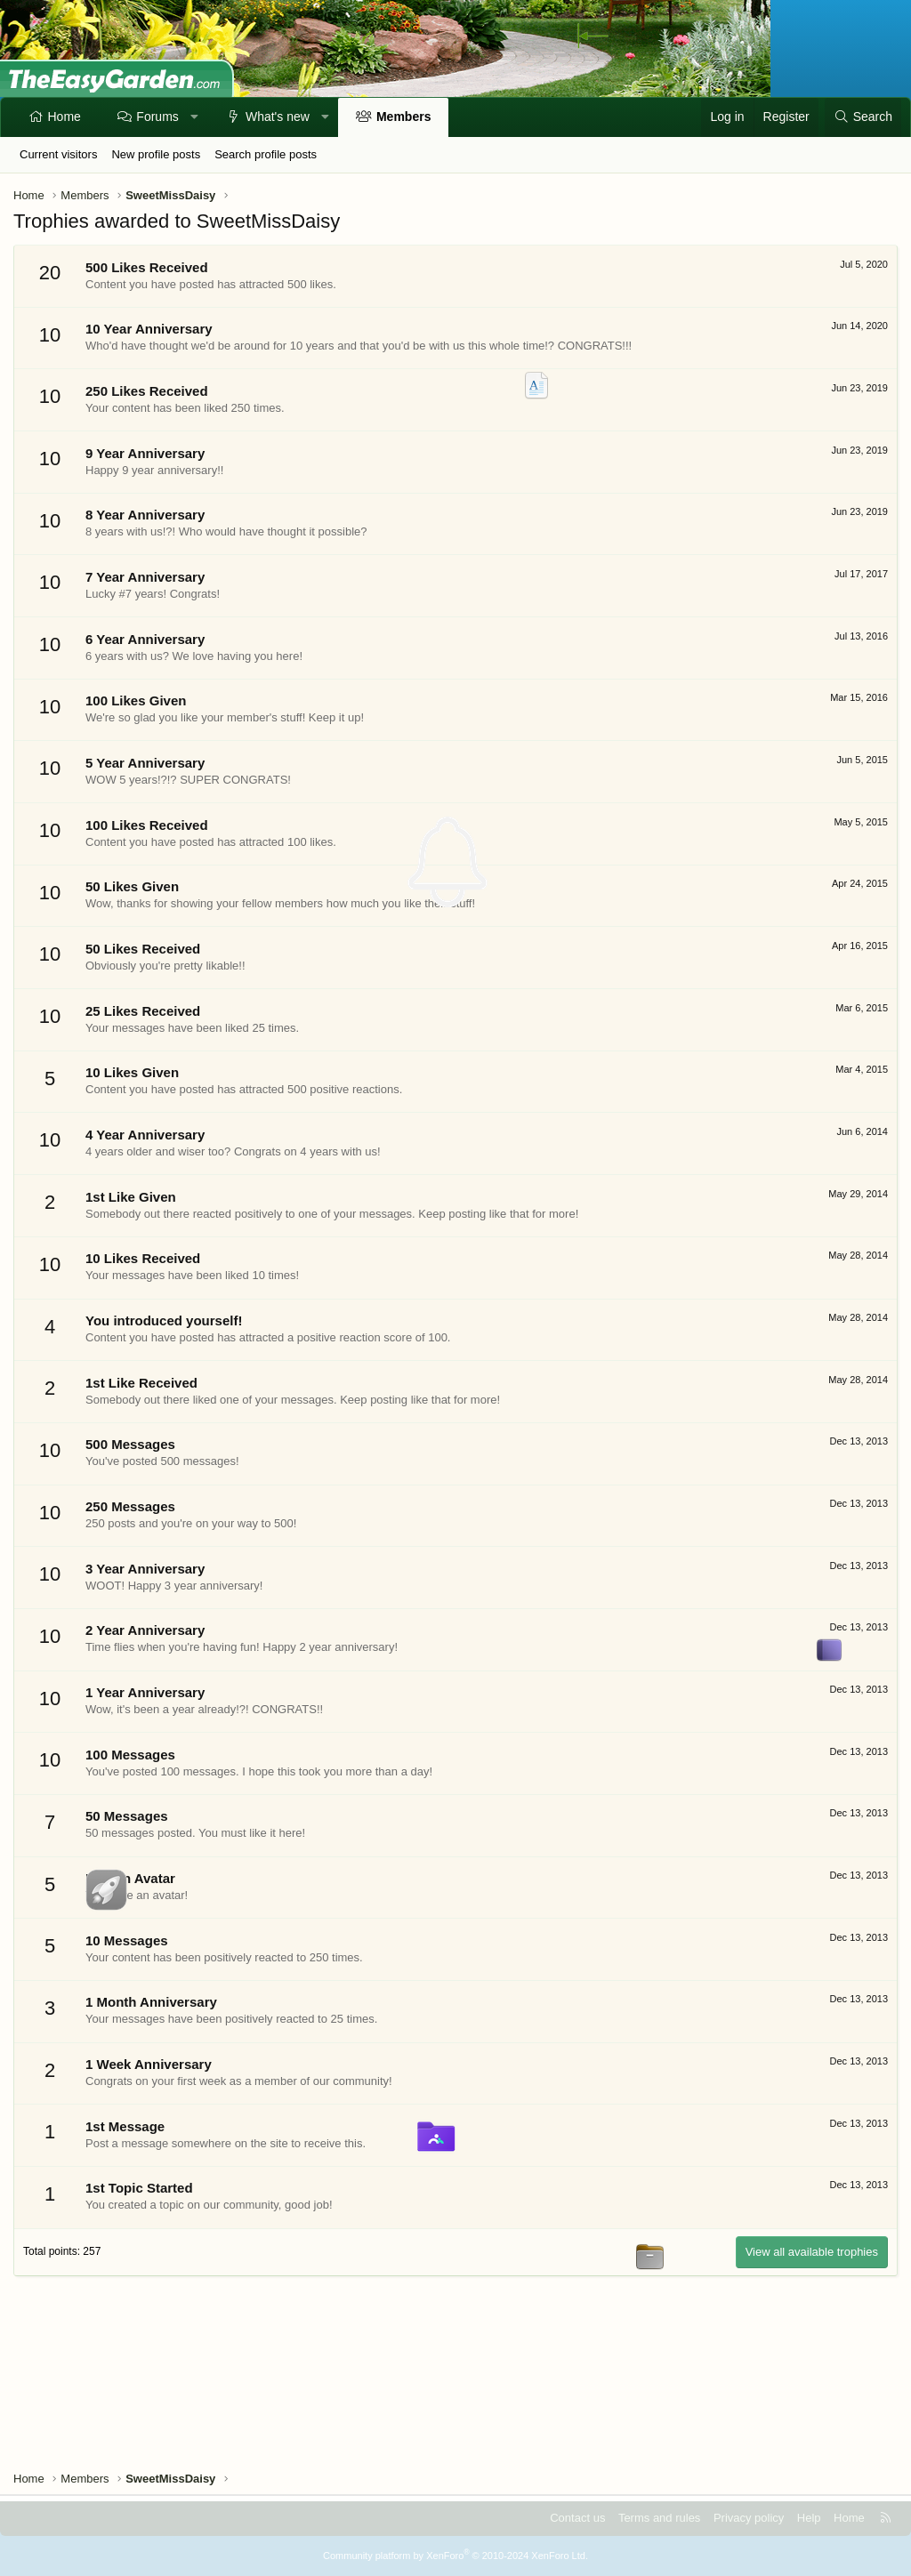 The width and height of the screenshot is (911, 2576). Describe the element at coordinates (649, 2256) in the screenshot. I see `open file manager application` at that location.